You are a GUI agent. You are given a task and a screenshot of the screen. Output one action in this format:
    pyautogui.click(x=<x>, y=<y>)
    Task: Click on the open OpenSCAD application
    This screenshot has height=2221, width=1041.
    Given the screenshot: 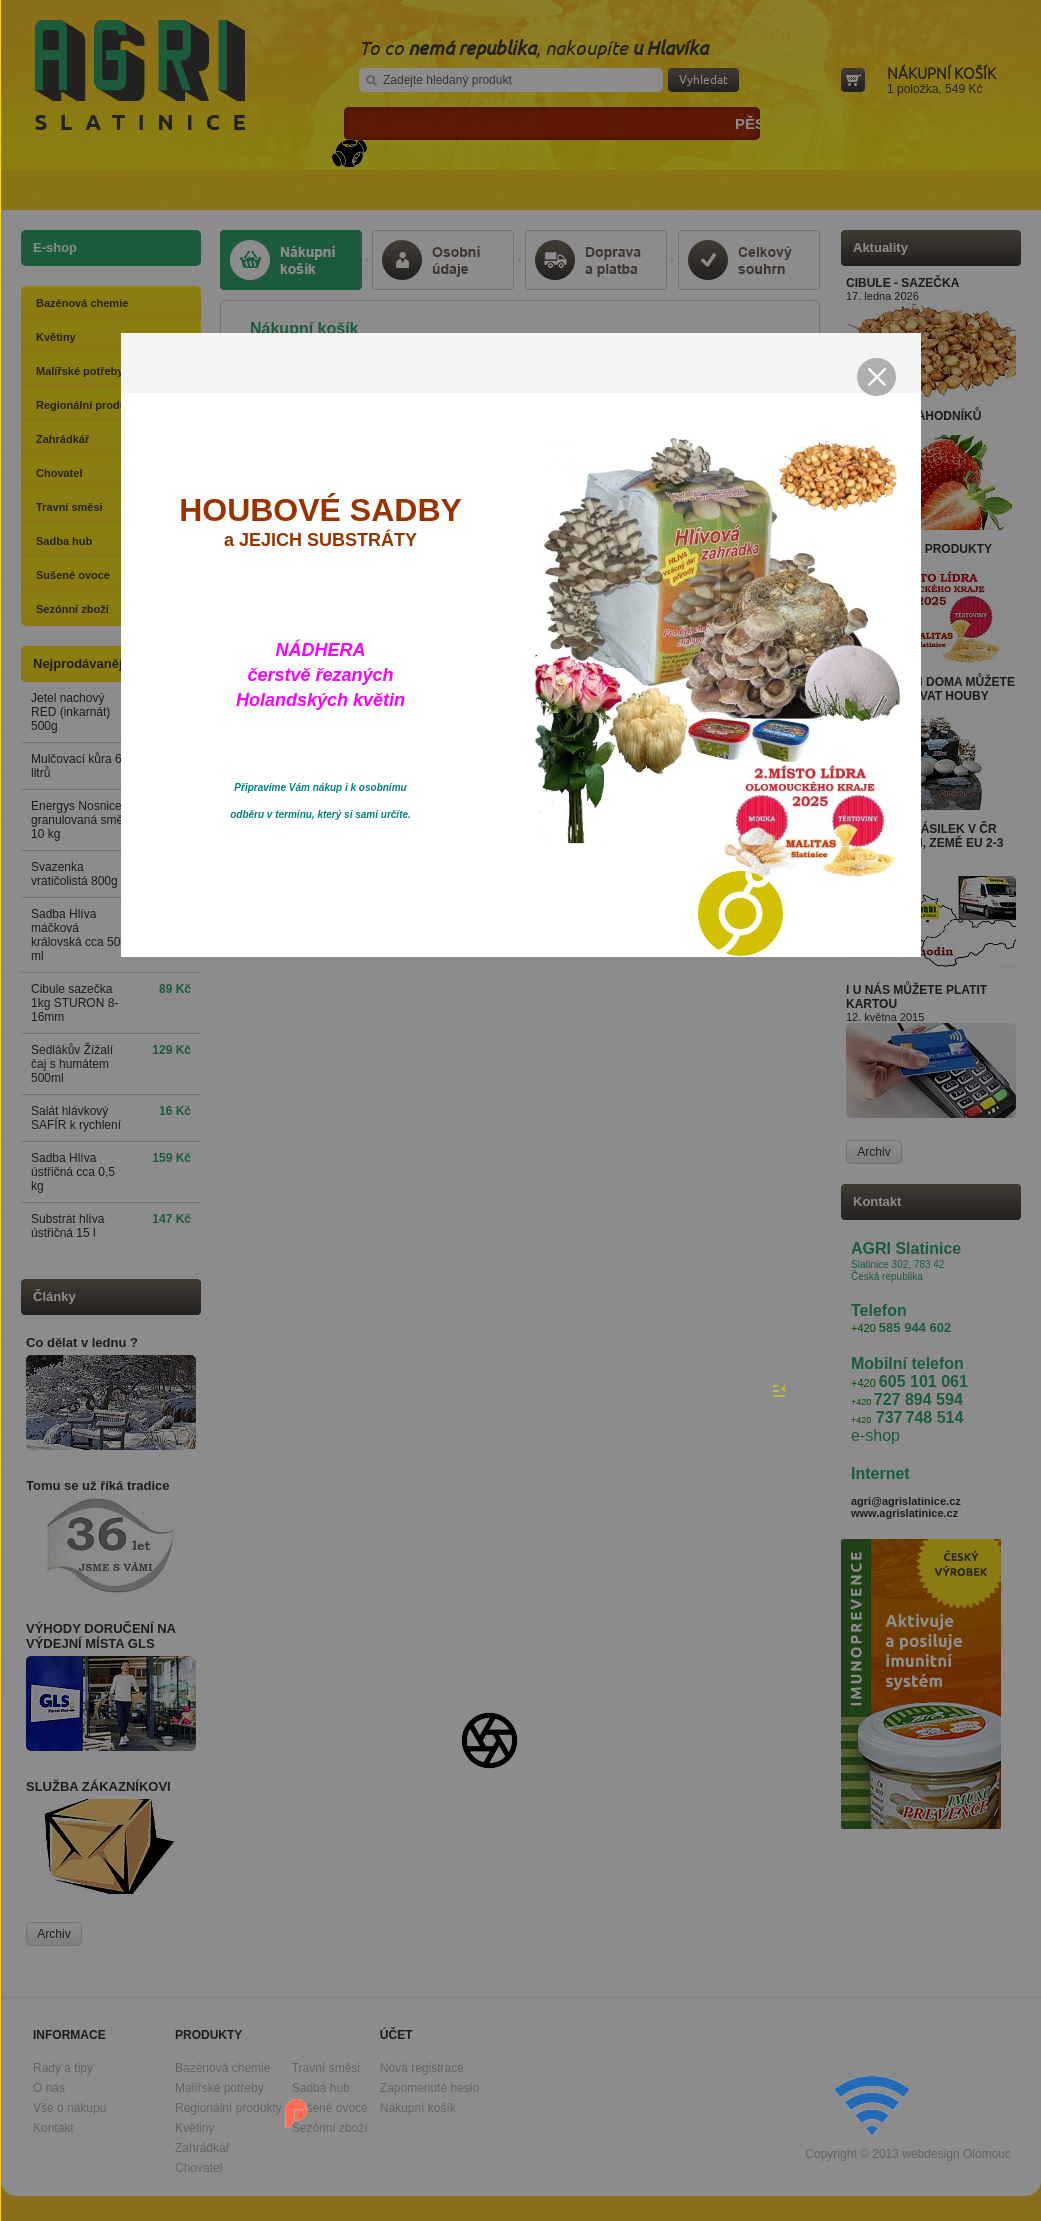 What is the action you would take?
    pyautogui.click(x=349, y=153)
    